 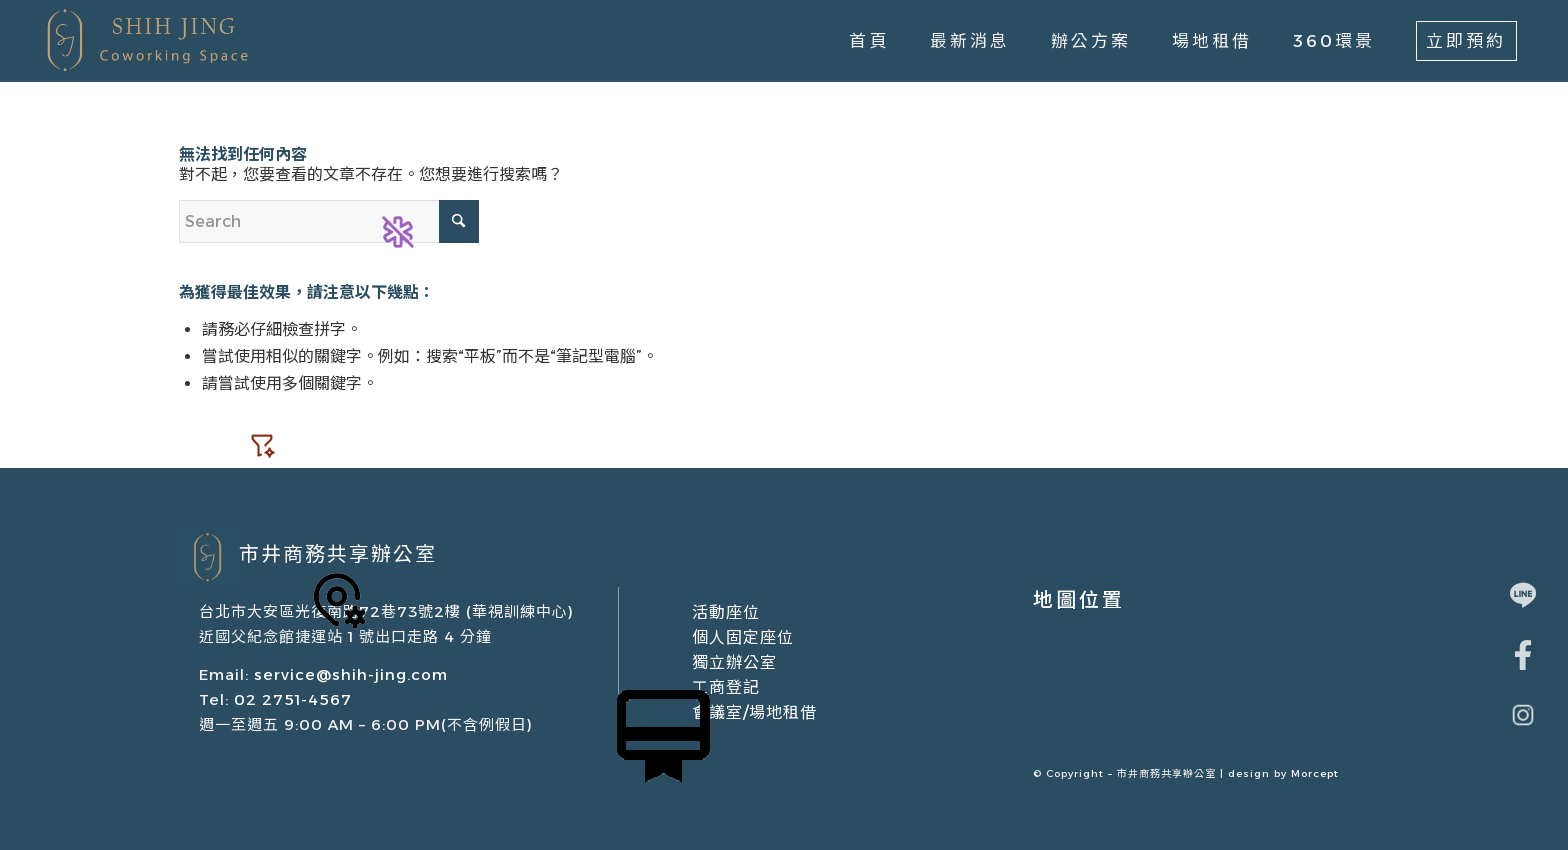 I want to click on view membership card details, so click(x=663, y=736).